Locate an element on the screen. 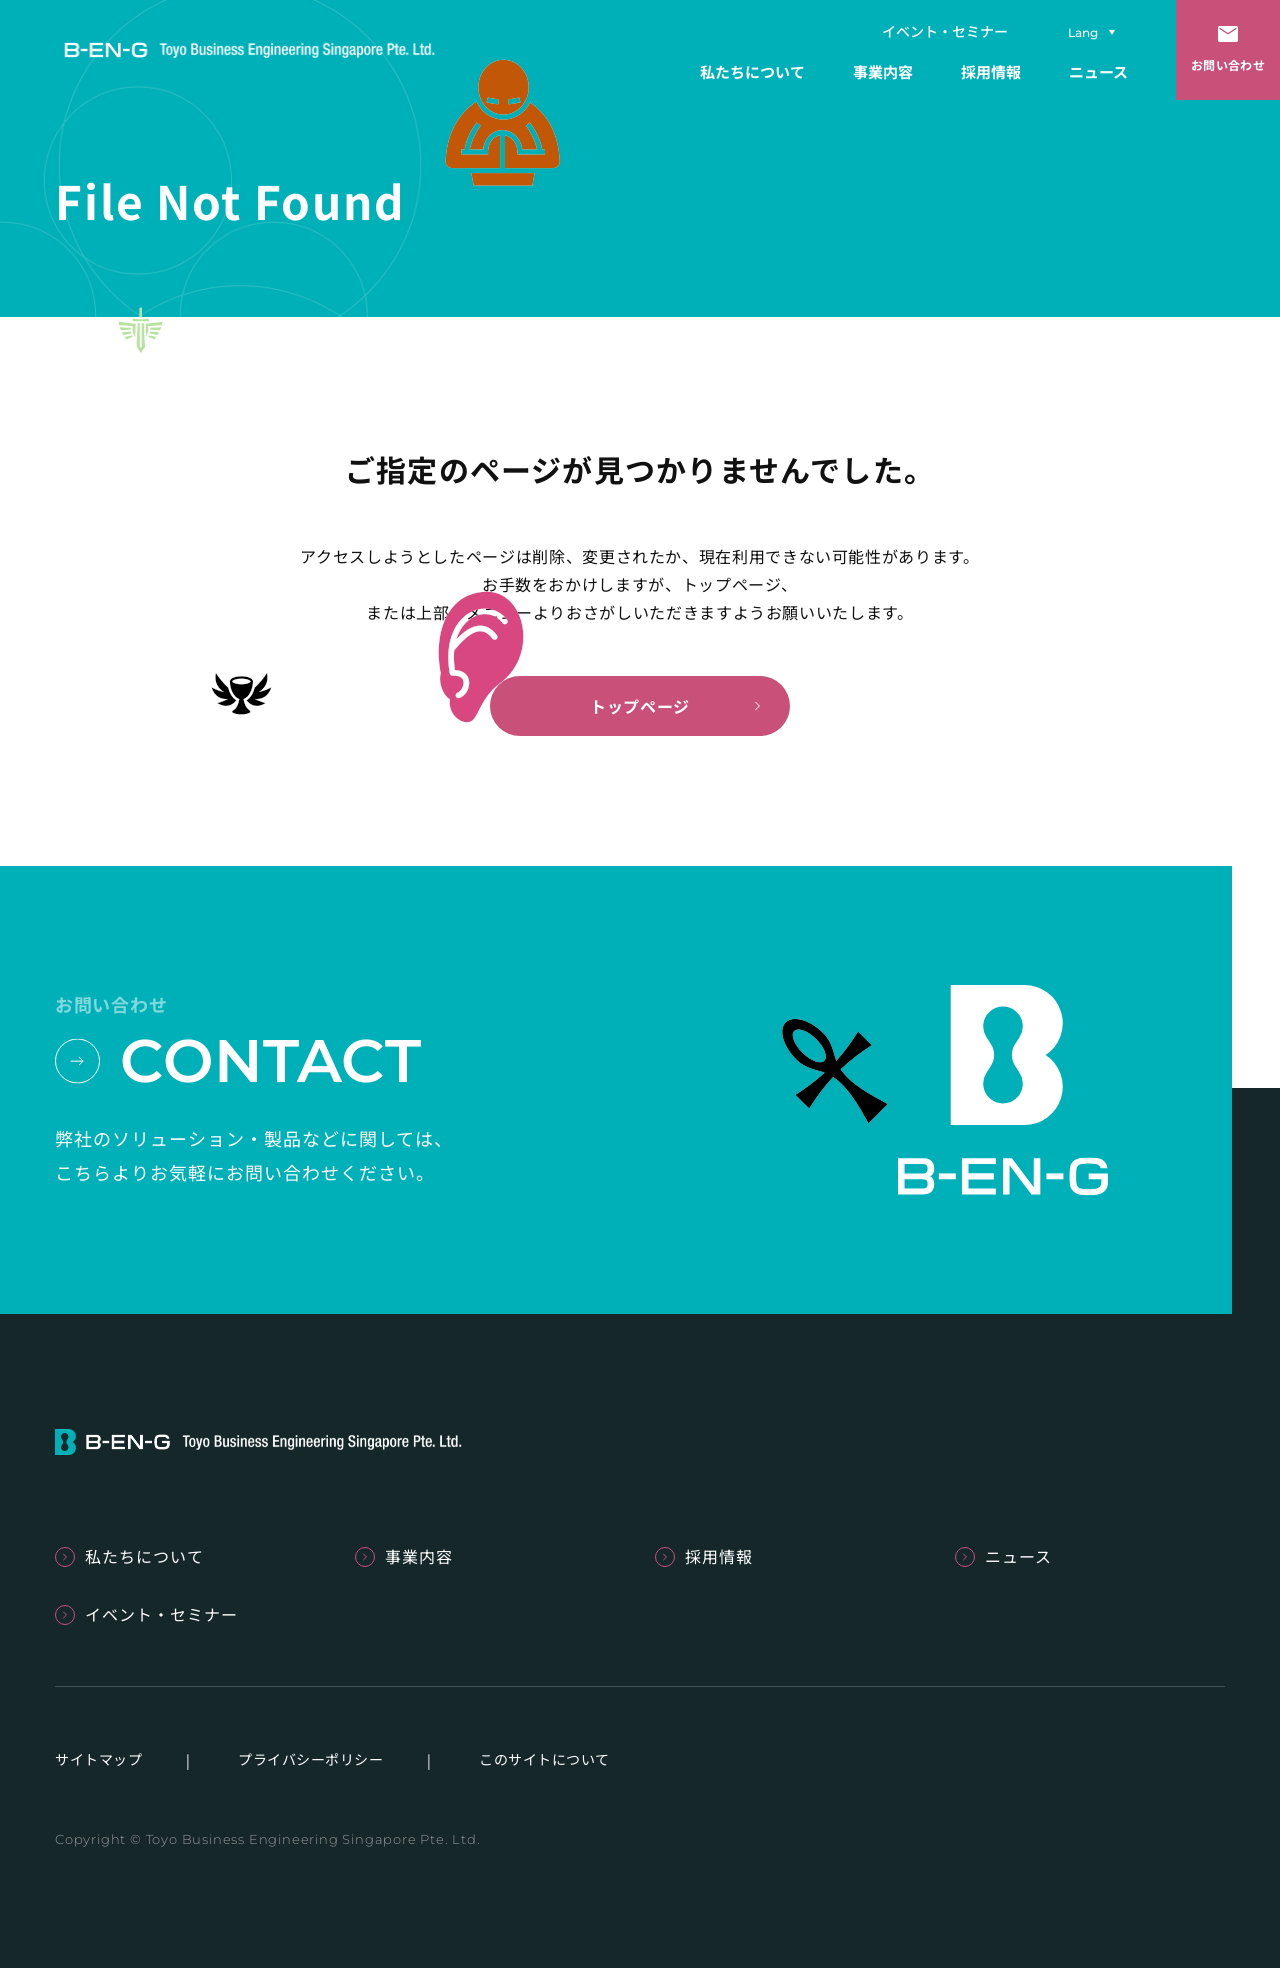  adjust audio or sound settings is located at coordinates (481, 657).